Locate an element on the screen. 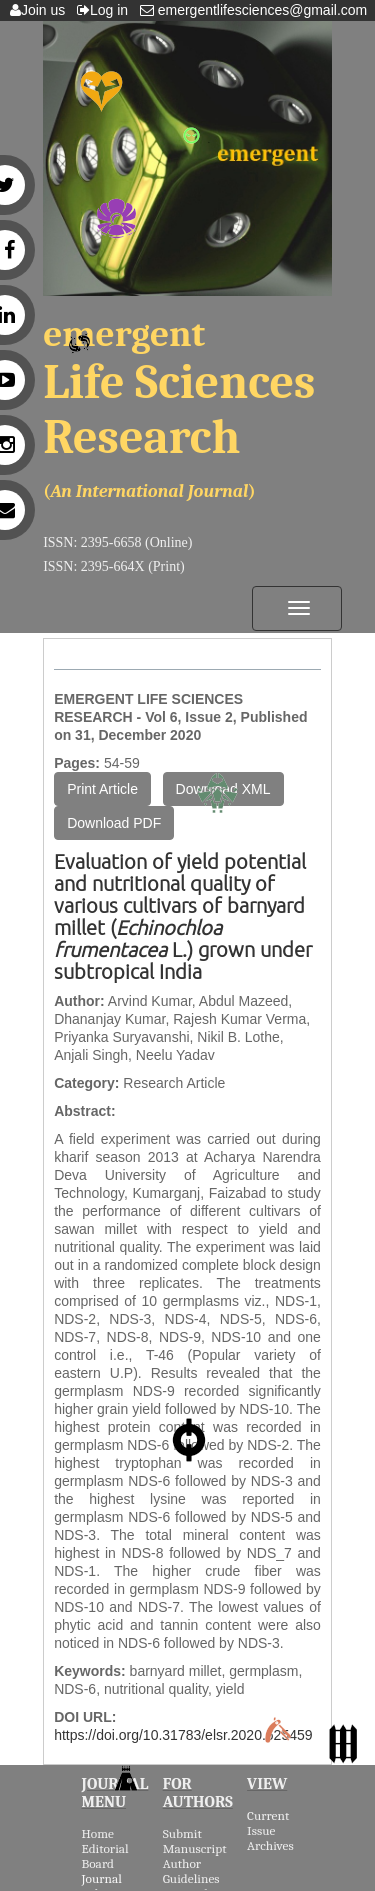  launch a space game or sci-fi themed app is located at coordinates (217, 792).